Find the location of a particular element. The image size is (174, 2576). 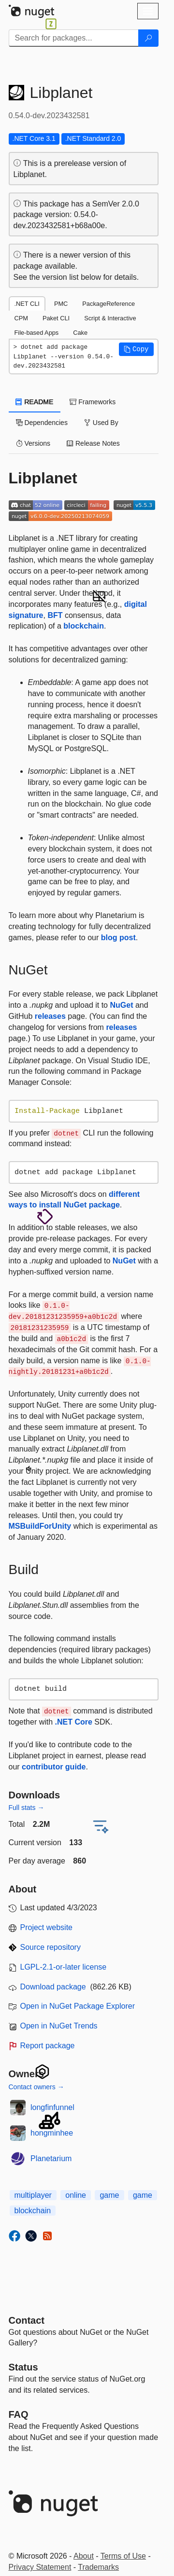

access assembly or component management is located at coordinates (42, 2071).